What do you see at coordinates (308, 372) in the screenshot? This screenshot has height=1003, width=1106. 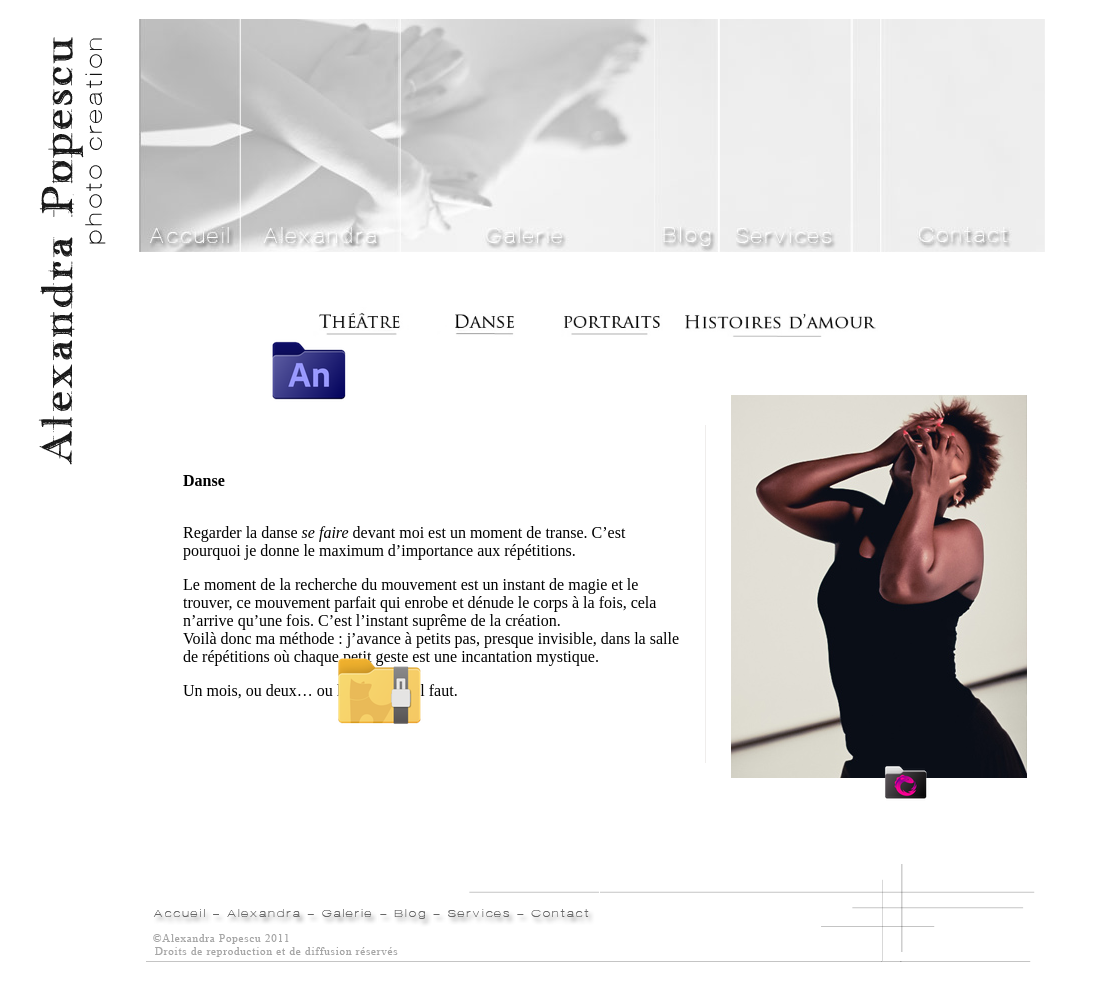 I see `open adobe animate project files folder` at bounding box center [308, 372].